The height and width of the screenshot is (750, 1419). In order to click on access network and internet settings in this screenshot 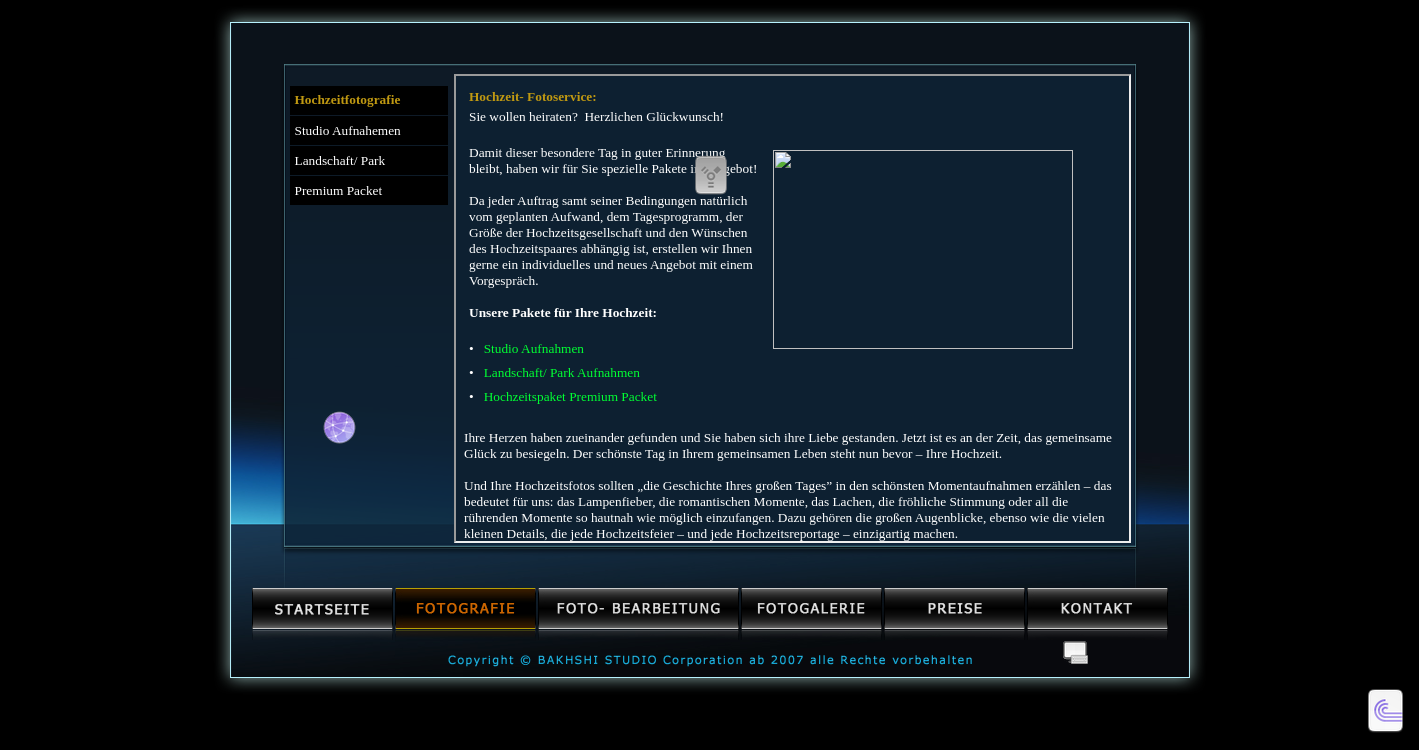, I will do `click(339, 427)`.